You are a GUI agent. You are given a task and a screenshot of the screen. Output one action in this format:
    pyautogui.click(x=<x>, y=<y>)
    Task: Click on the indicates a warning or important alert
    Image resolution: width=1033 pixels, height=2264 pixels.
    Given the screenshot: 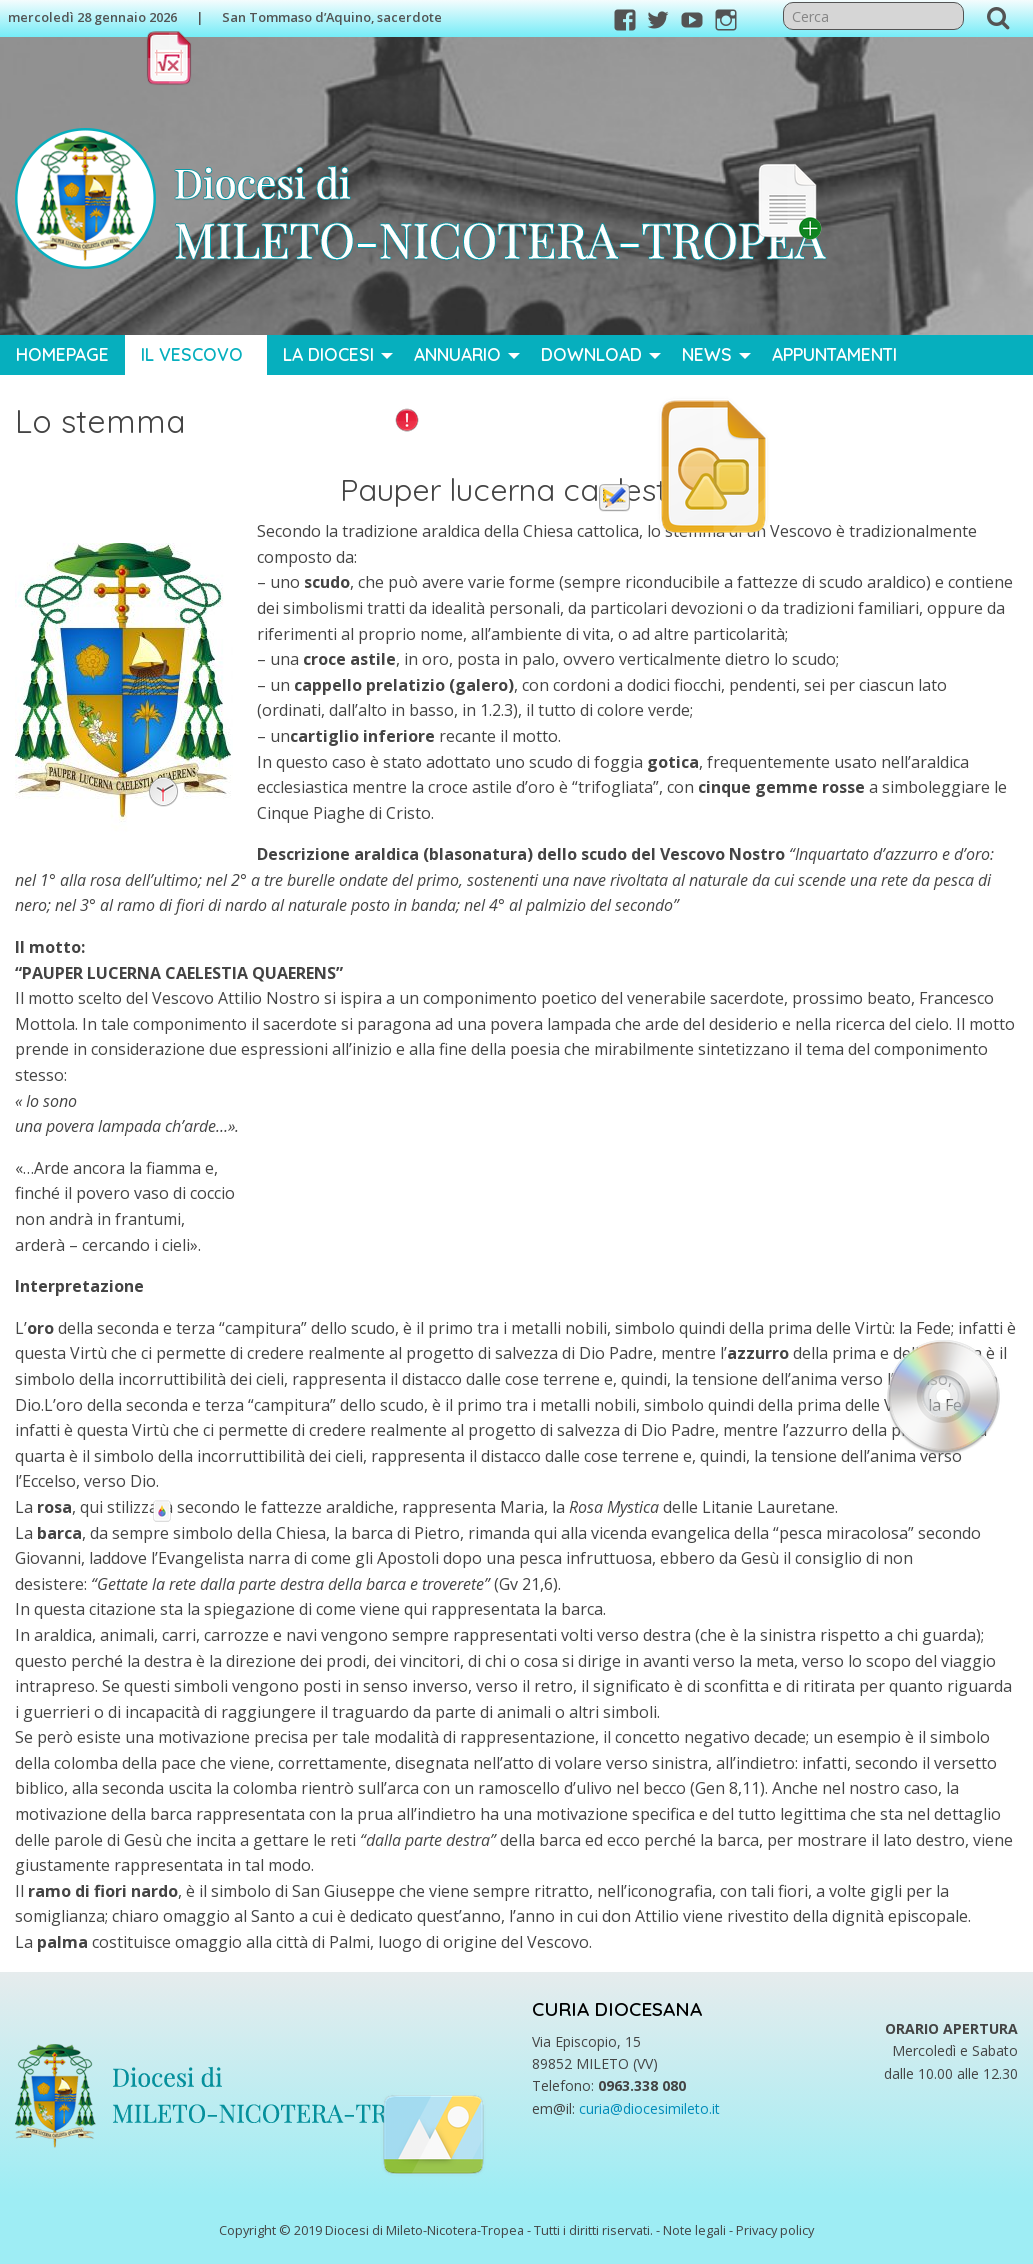 What is the action you would take?
    pyautogui.click(x=407, y=420)
    